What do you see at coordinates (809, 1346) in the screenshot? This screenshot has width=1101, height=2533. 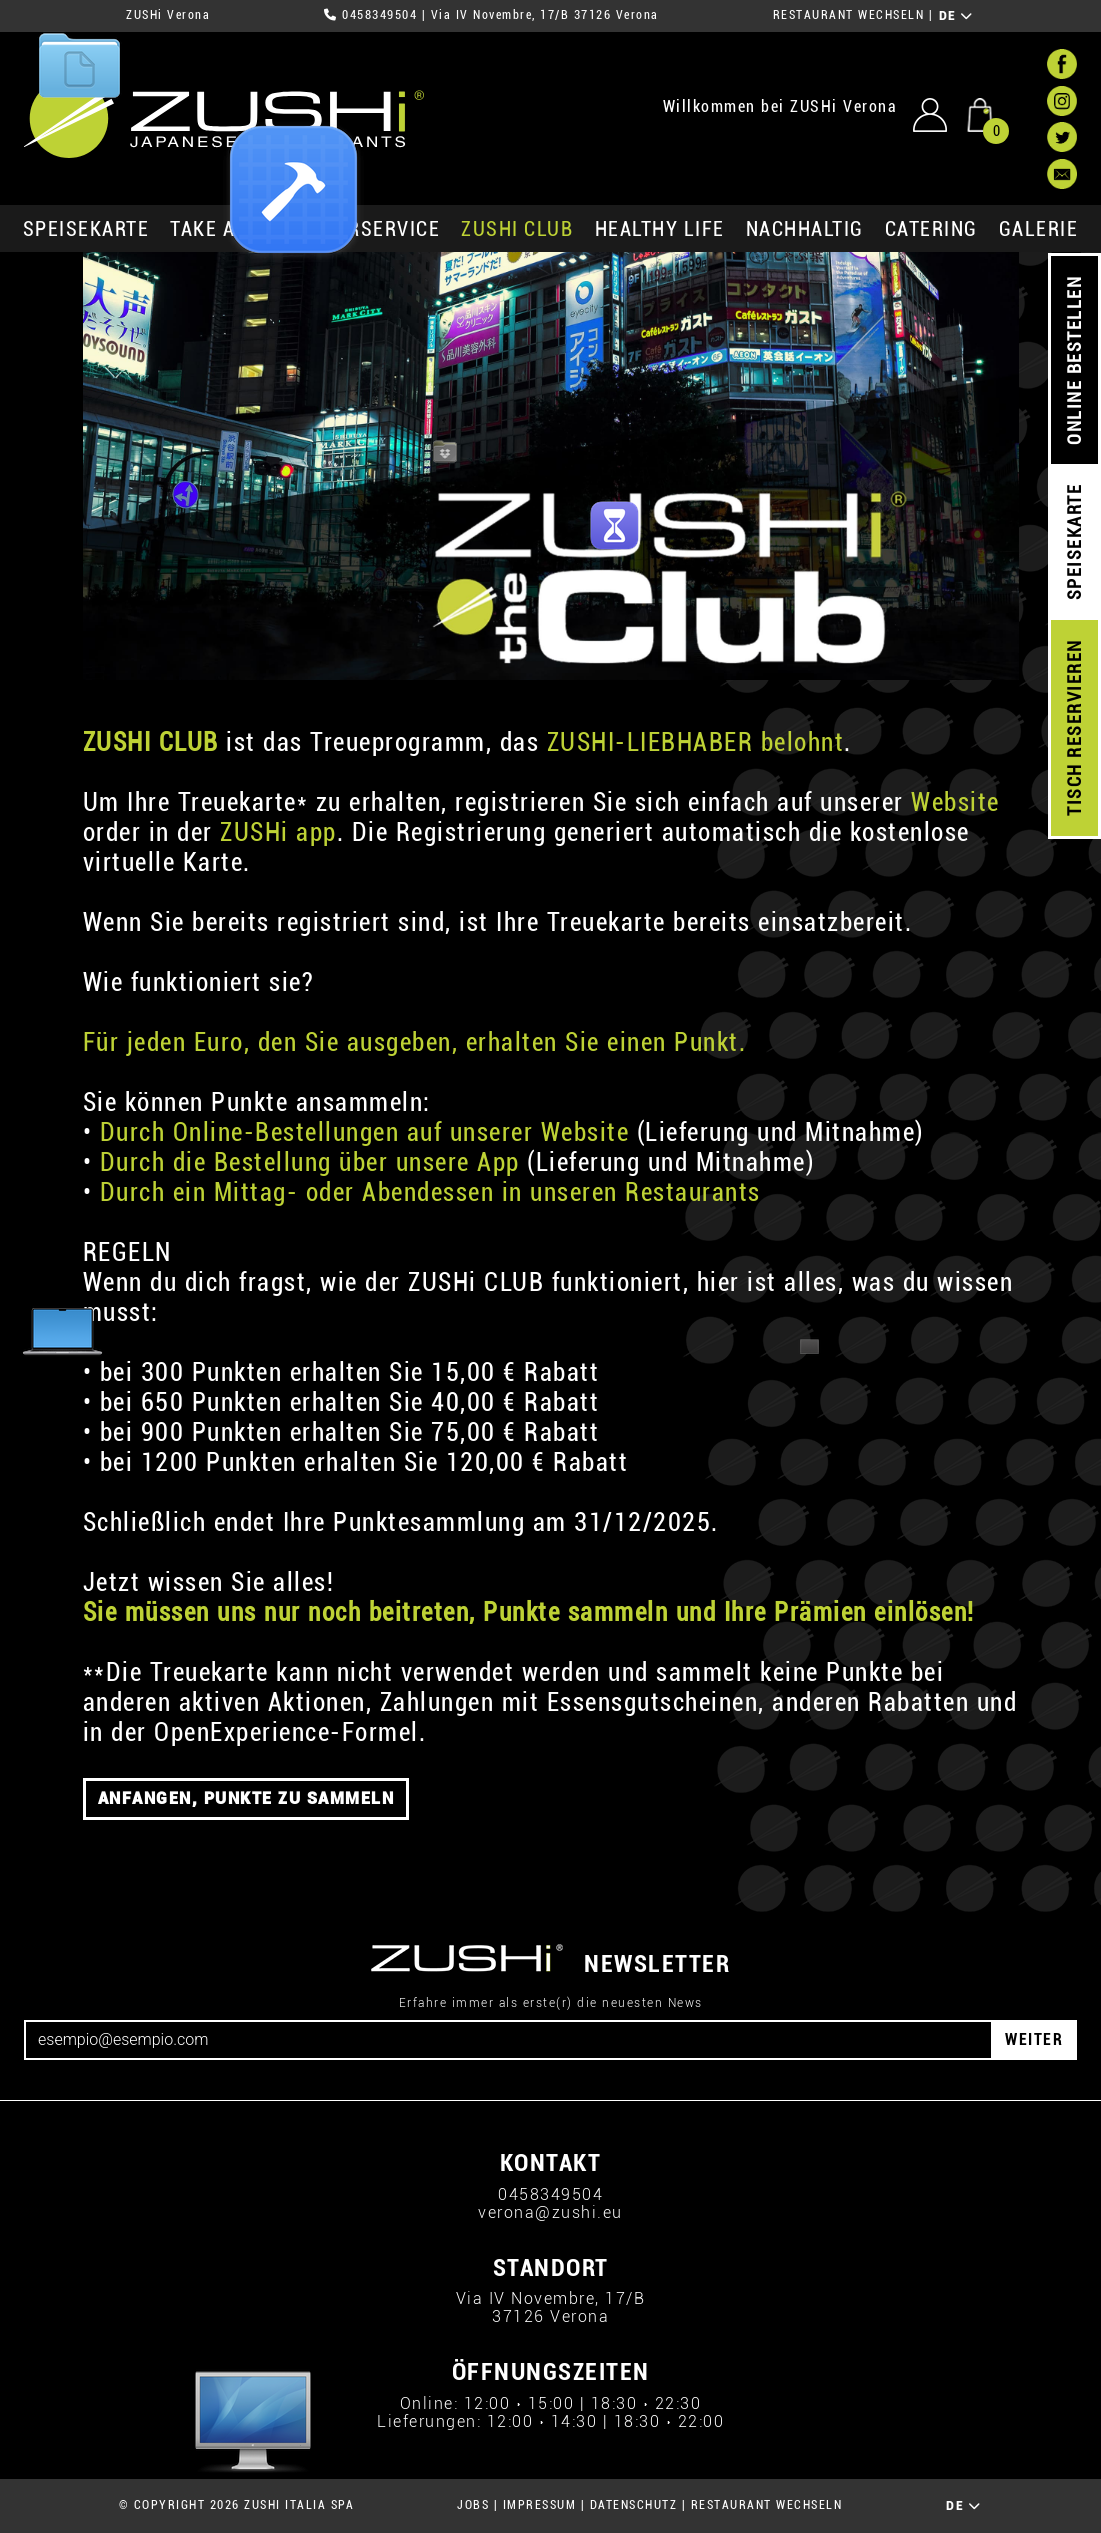 I see `indicates magic trackpad is connected via bluetooth` at bounding box center [809, 1346].